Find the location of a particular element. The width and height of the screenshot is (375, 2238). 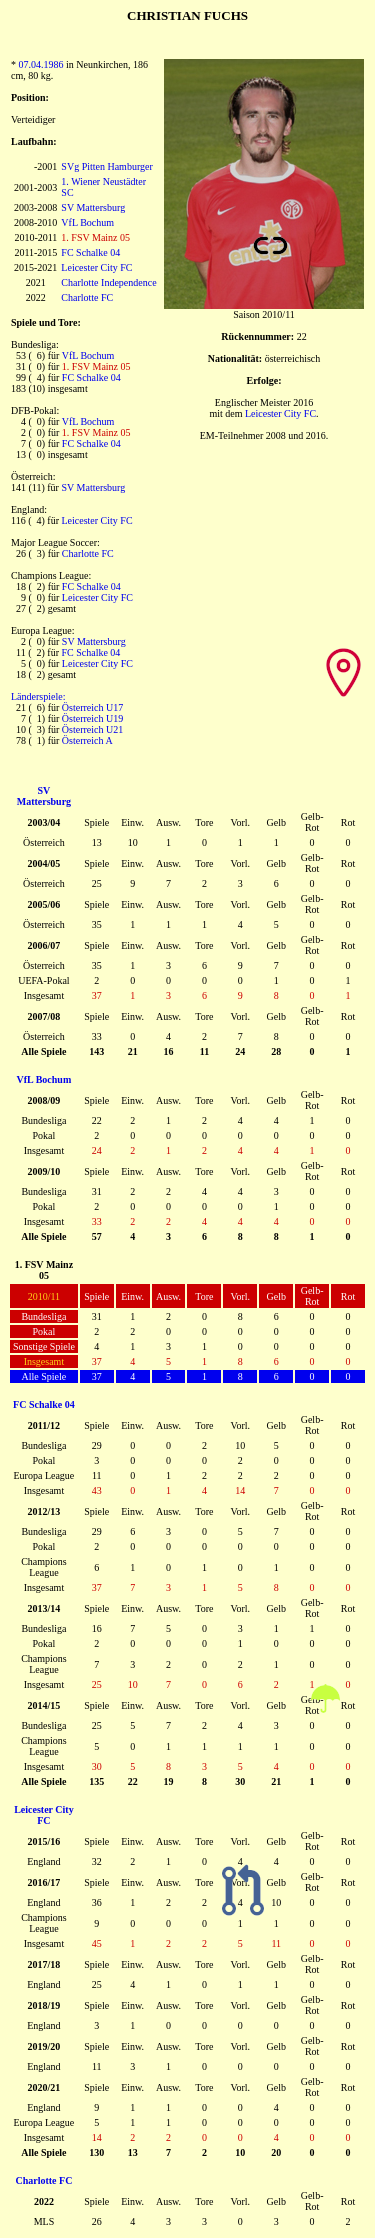

view weather protection or rain forecast is located at coordinates (325, 1698).